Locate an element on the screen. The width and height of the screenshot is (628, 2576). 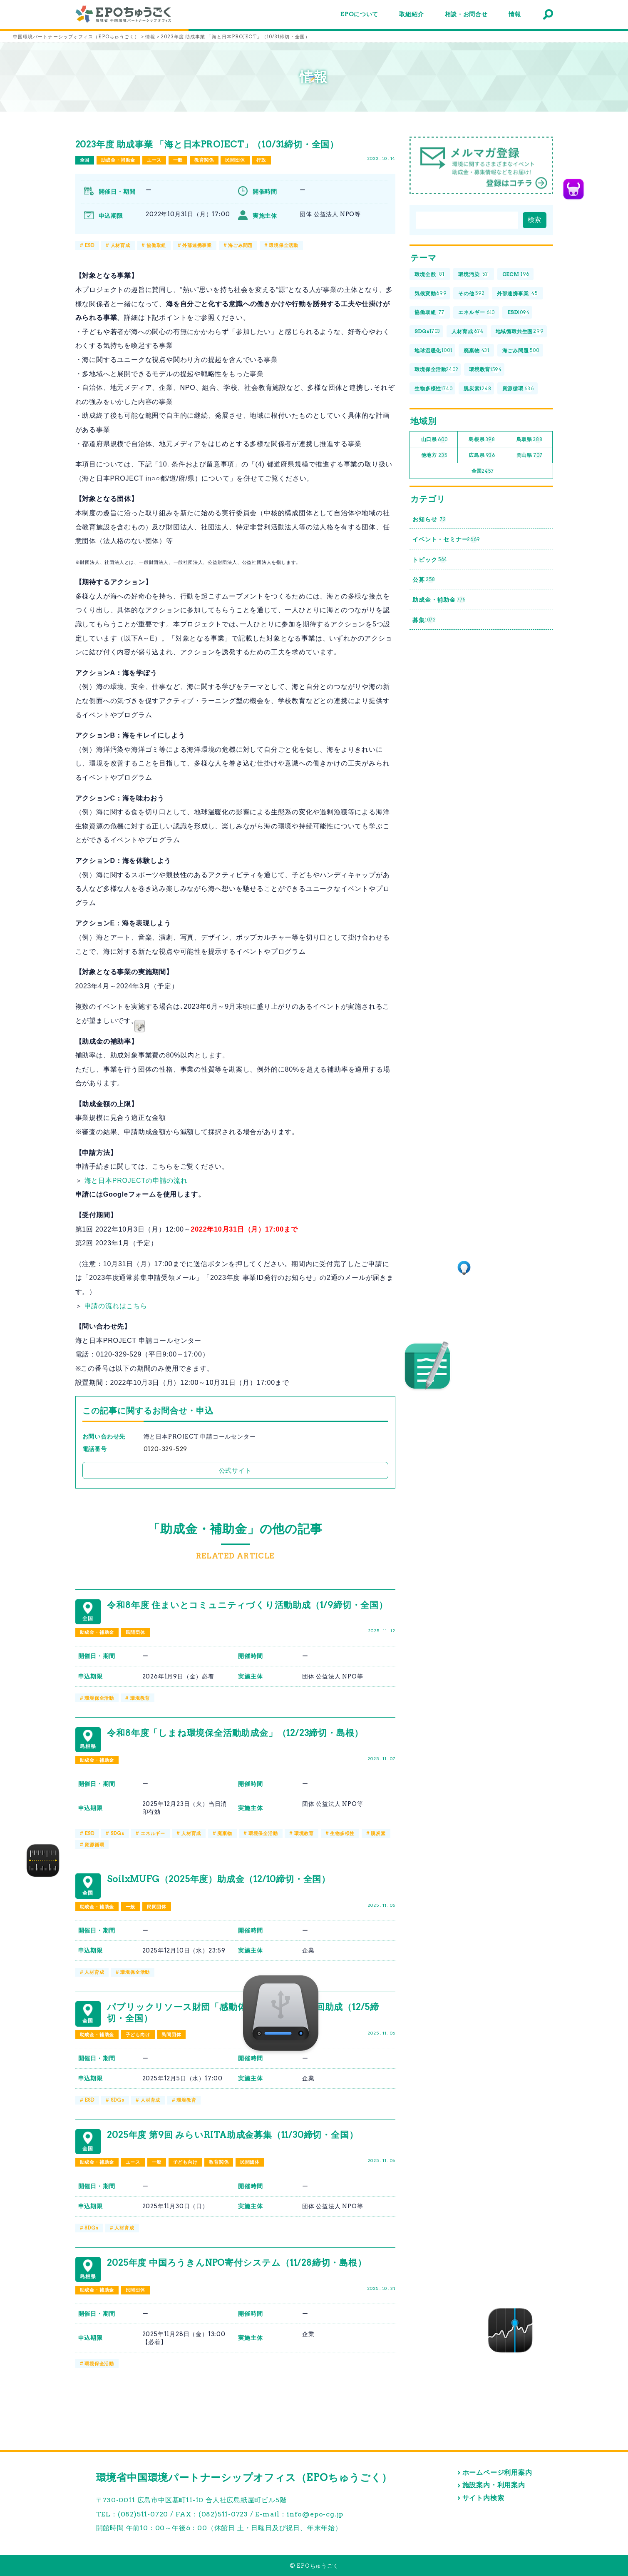
launch hollow knight game is located at coordinates (573, 189).